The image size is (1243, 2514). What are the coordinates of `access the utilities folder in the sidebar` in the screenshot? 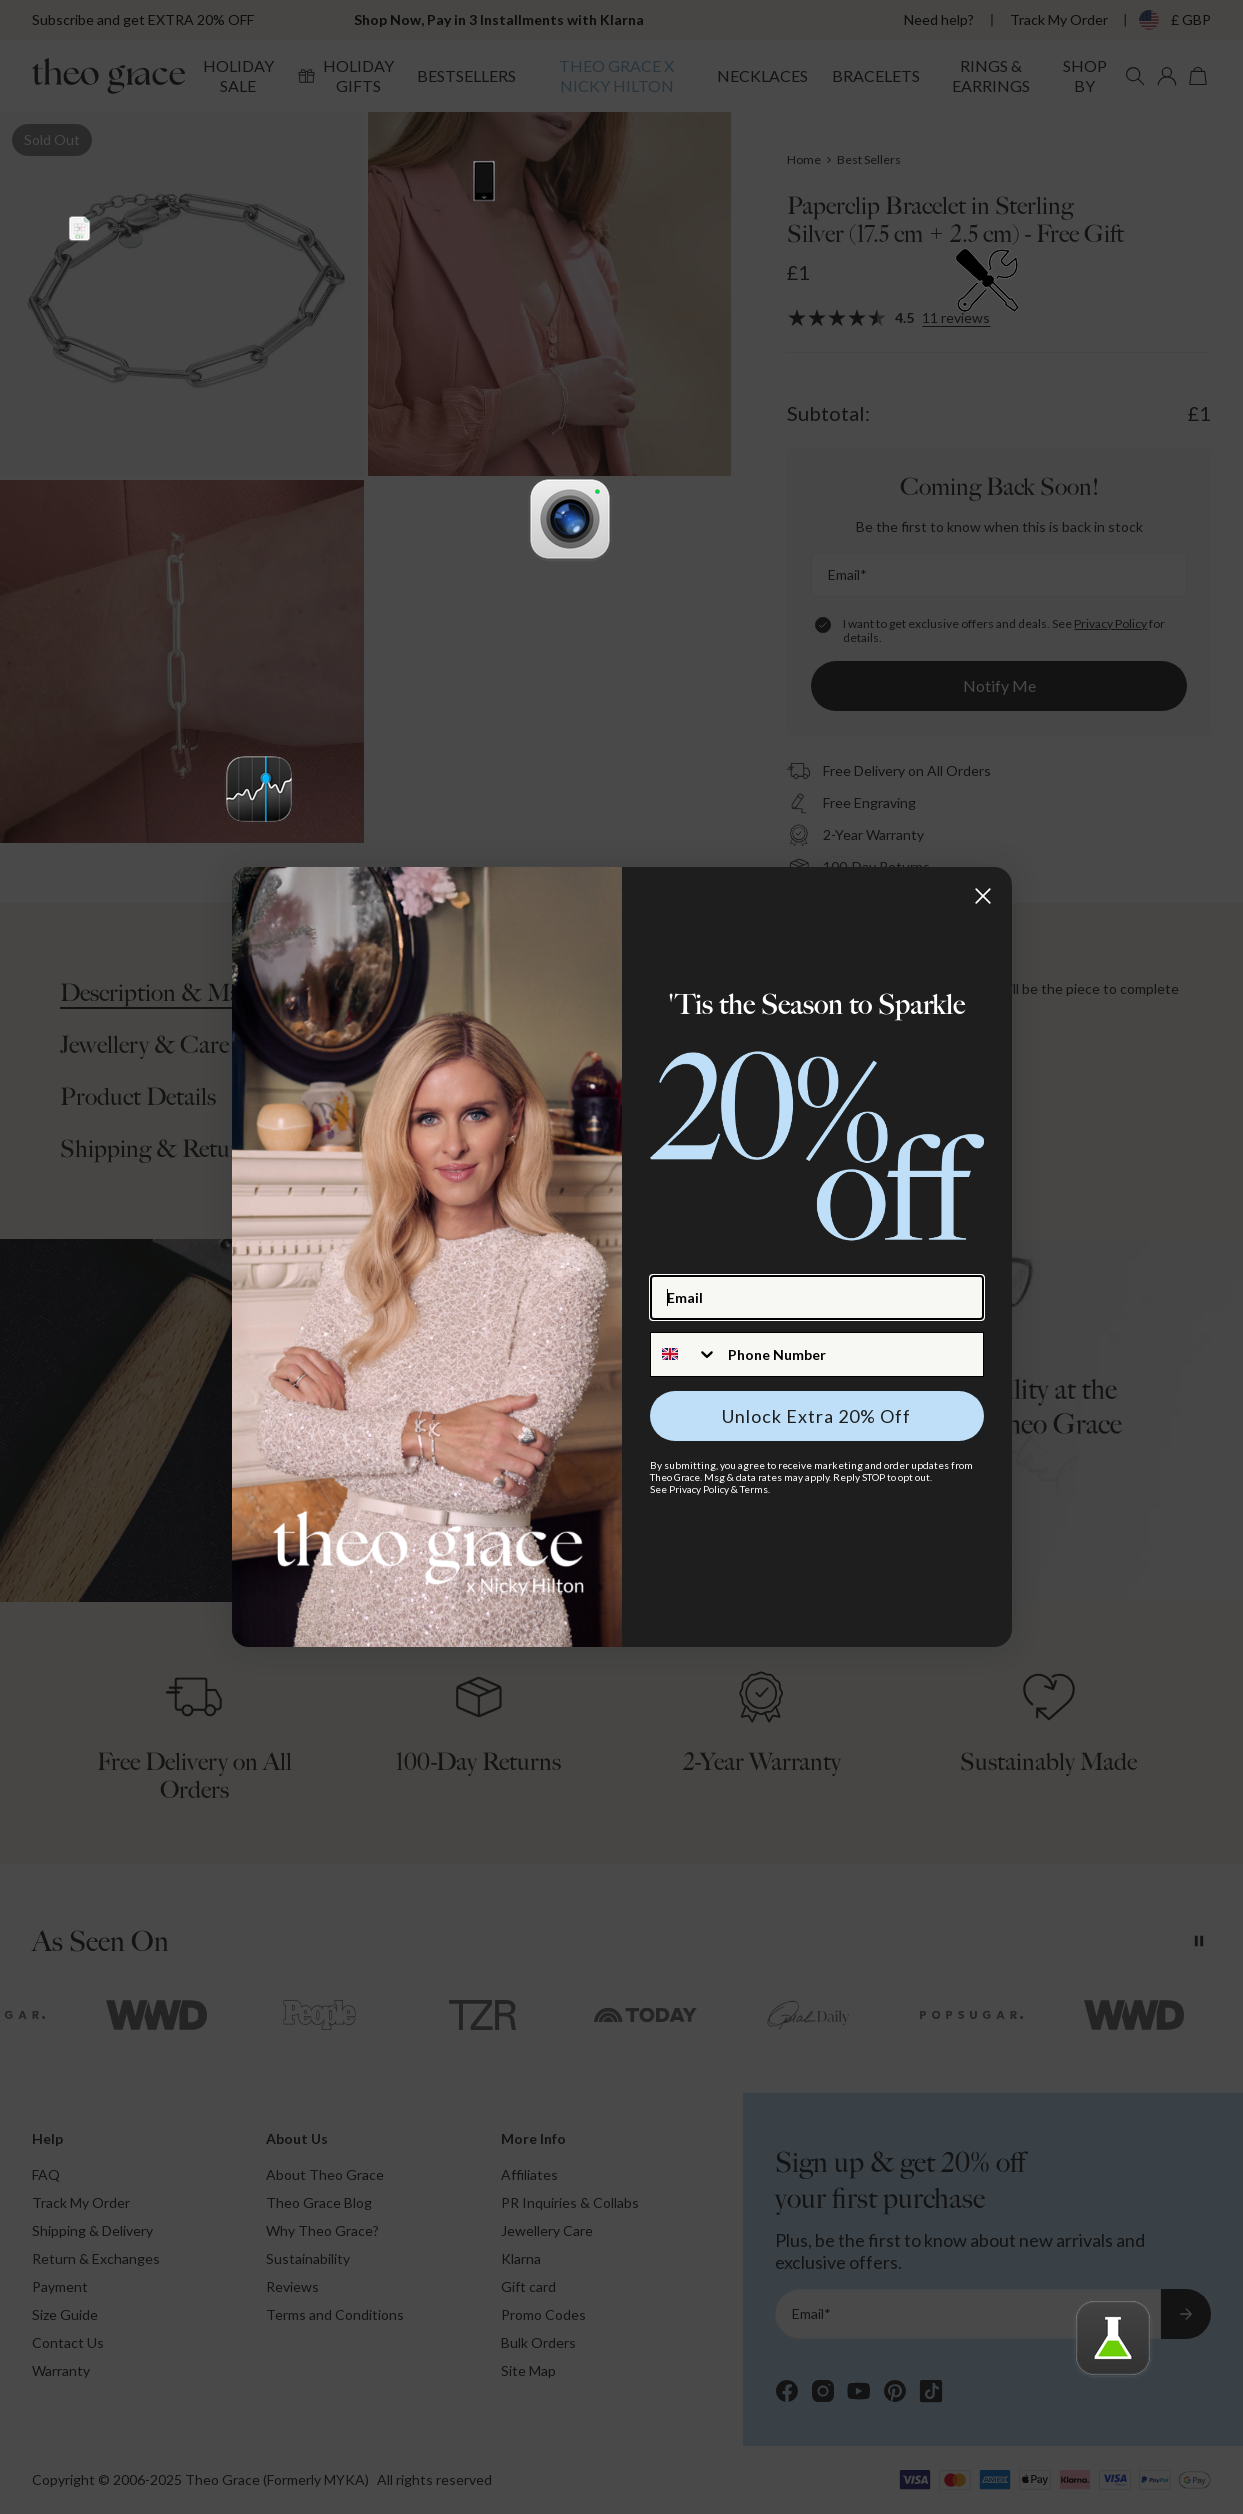 It's located at (987, 280).